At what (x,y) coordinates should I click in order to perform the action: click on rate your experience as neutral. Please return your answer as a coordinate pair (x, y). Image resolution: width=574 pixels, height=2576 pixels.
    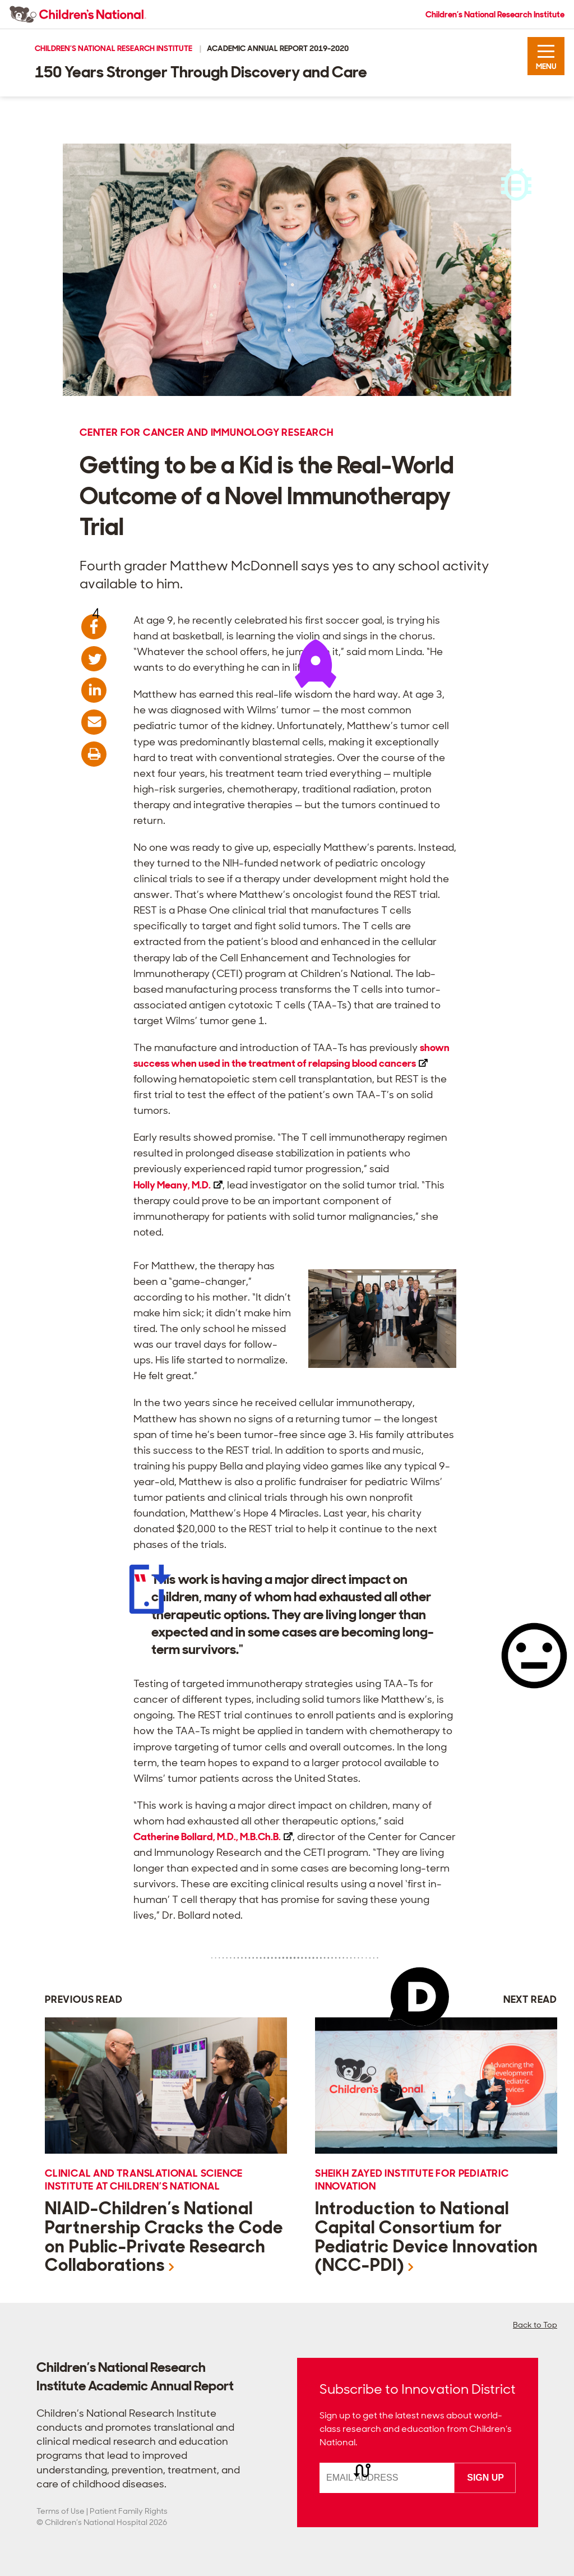
    Looking at the image, I should click on (534, 1656).